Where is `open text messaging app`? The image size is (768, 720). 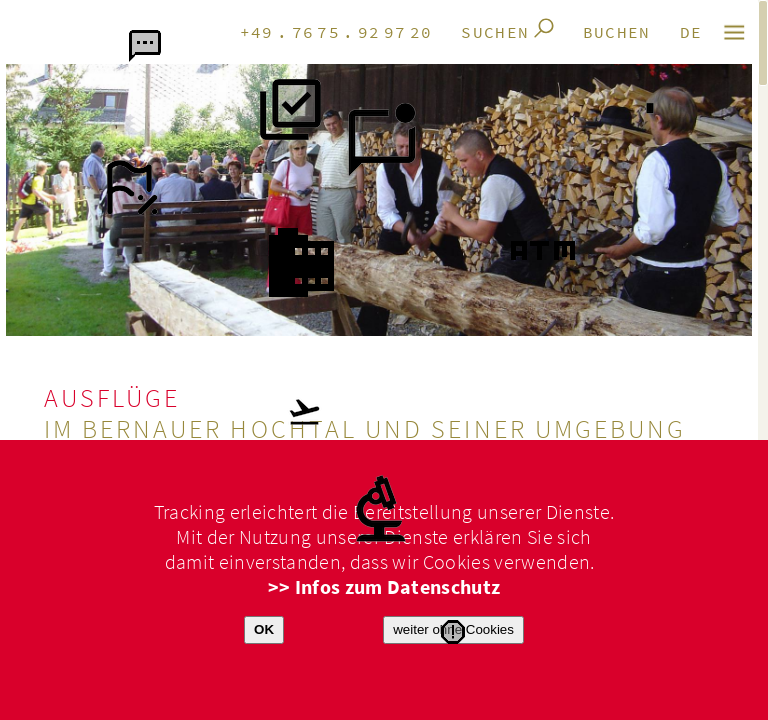 open text messaging app is located at coordinates (145, 46).